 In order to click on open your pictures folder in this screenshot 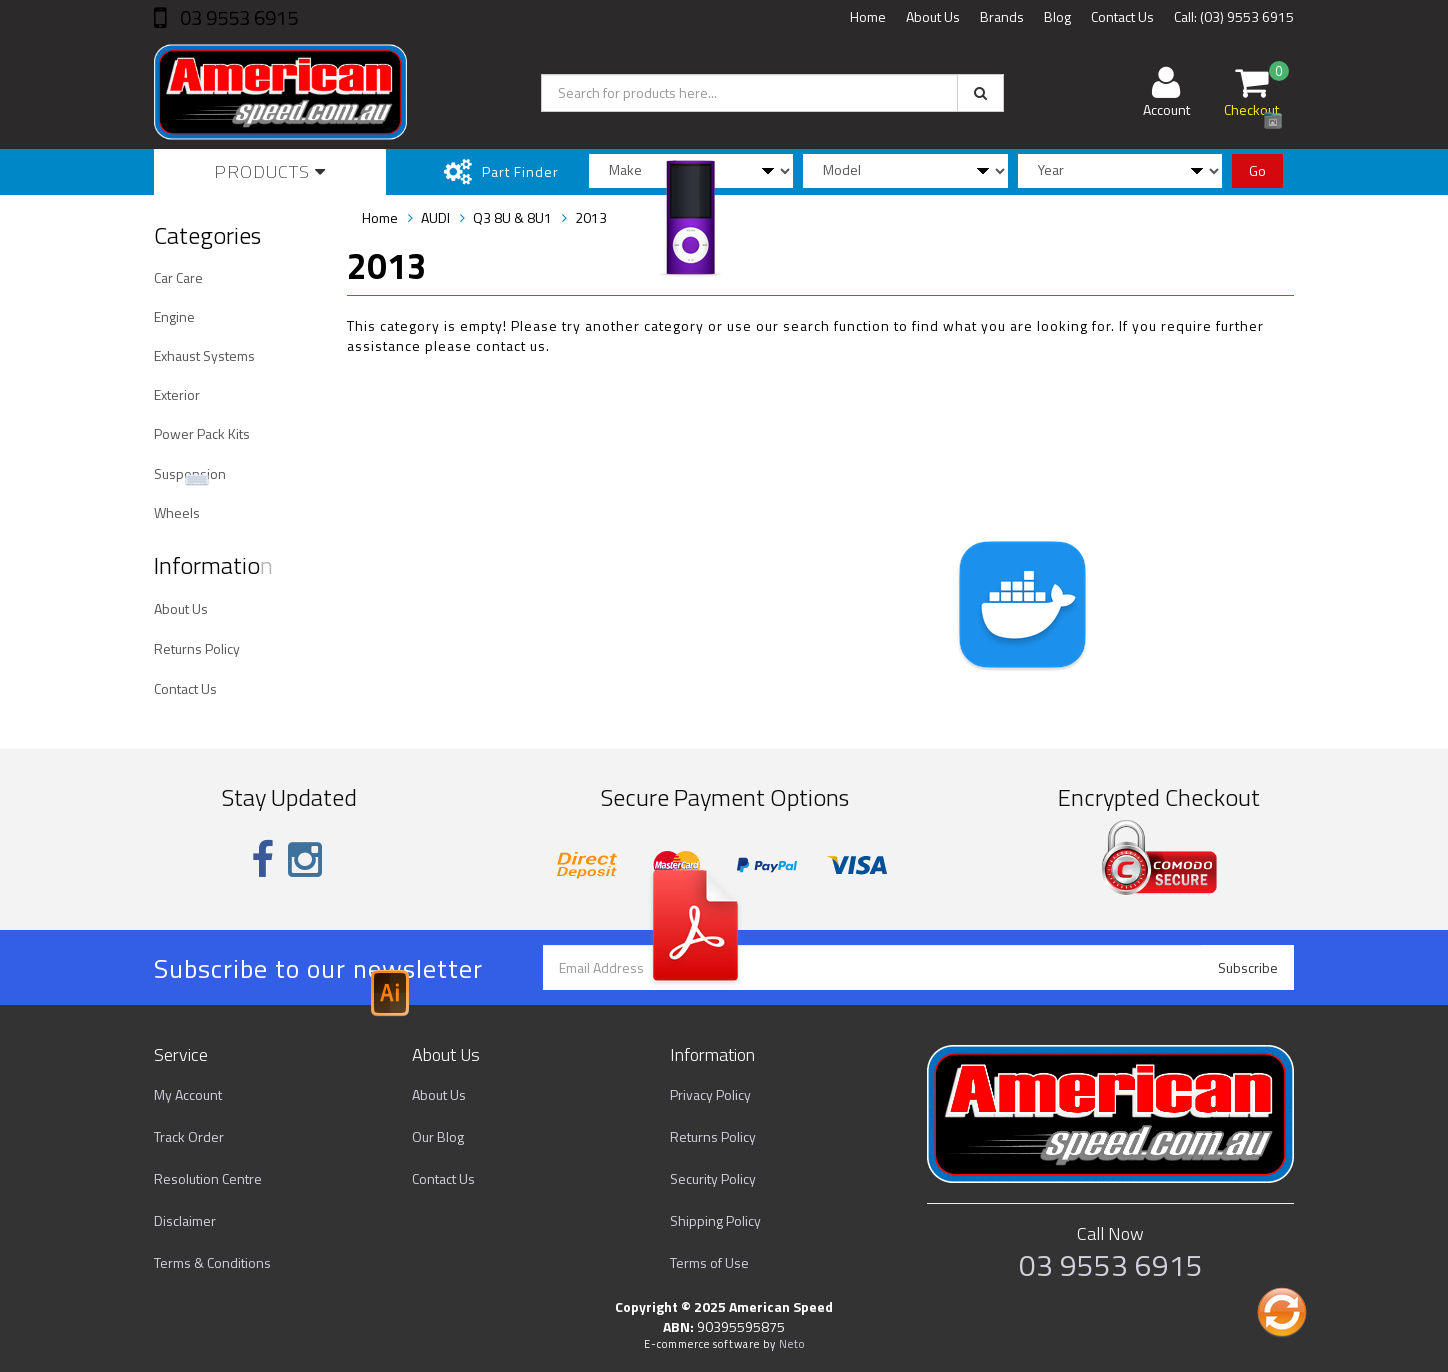, I will do `click(1273, 120)`.